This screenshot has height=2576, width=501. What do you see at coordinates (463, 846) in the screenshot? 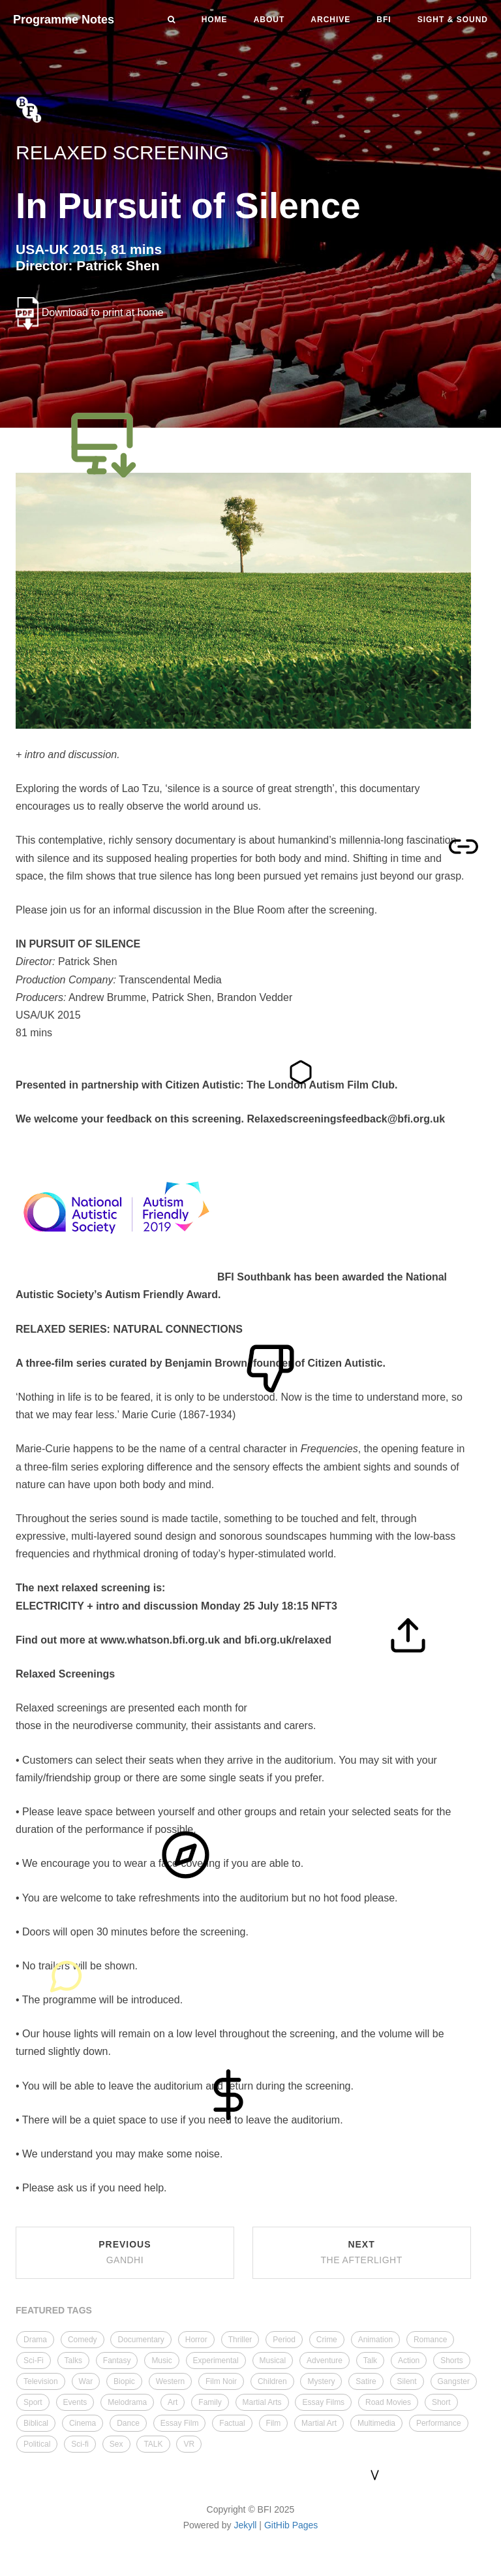
I see `copy or share a link` at bounding box center [463, 846].